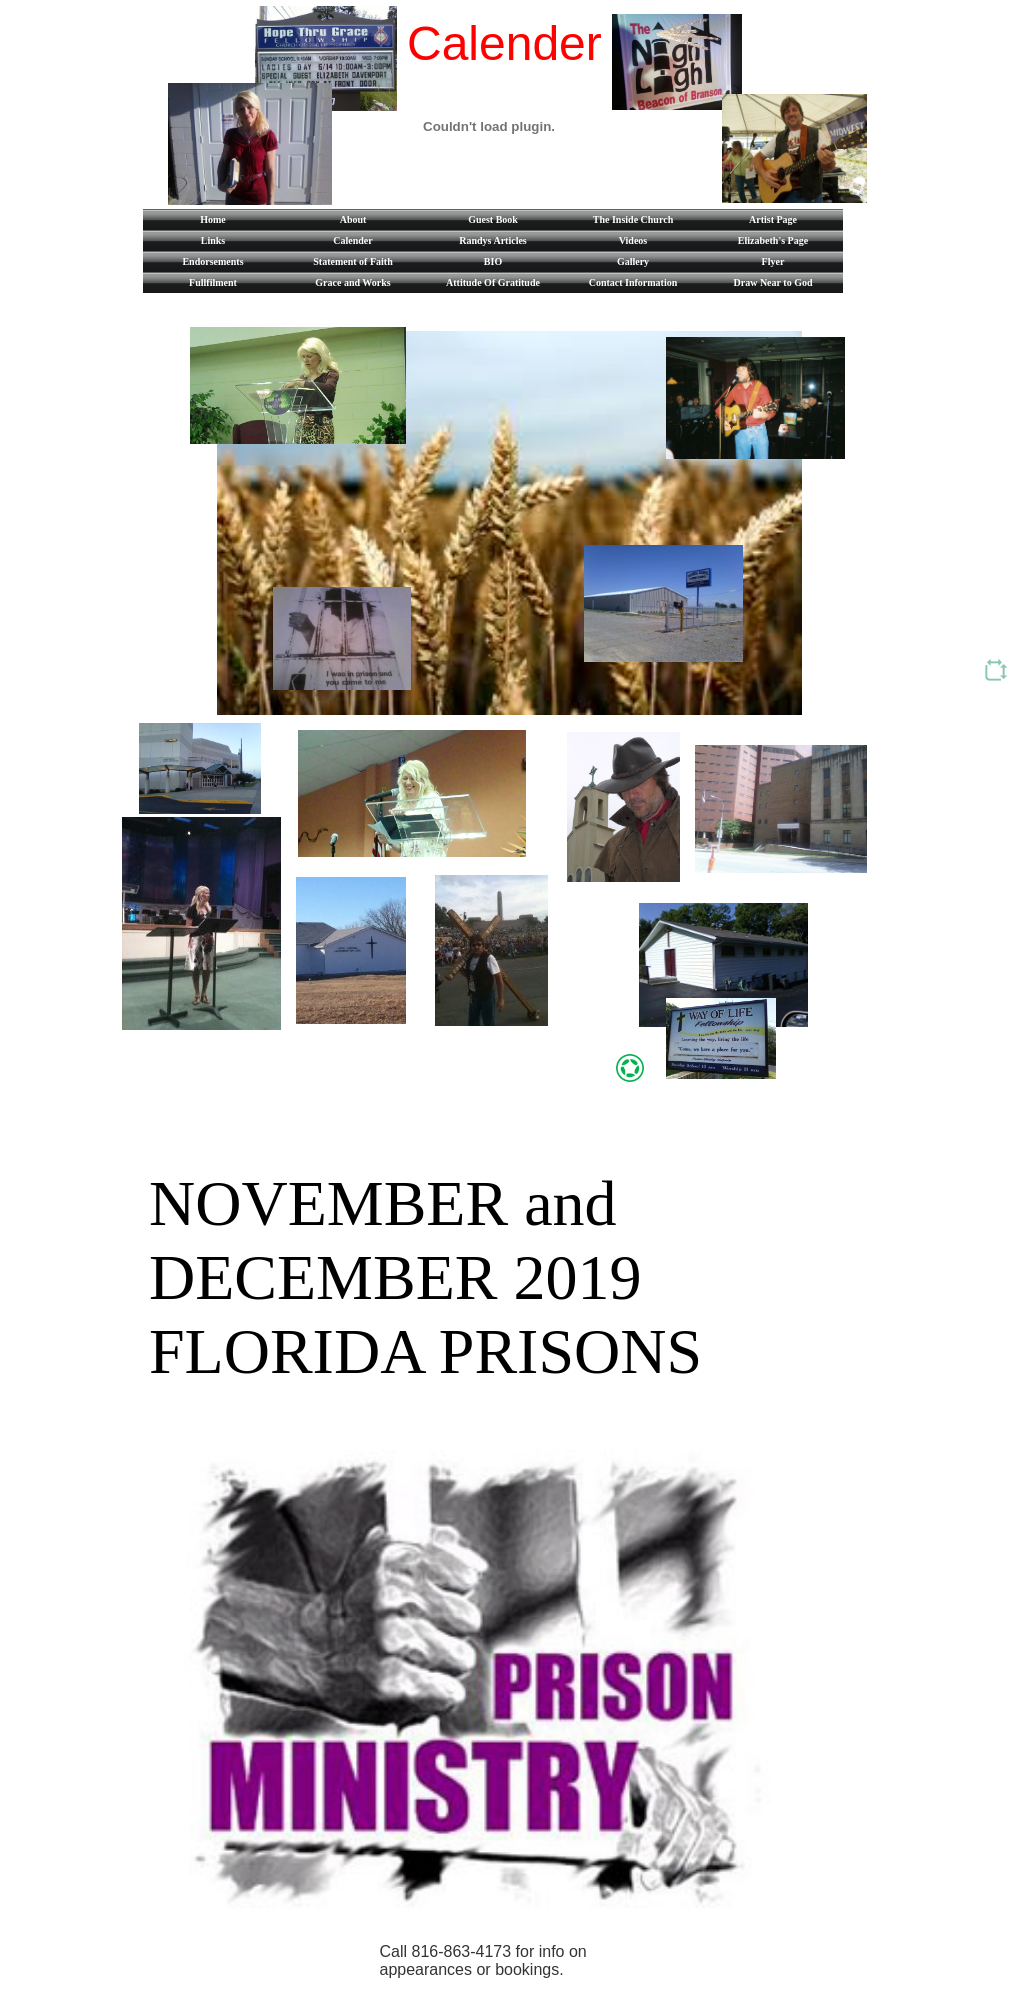 Image resolution: width=1024 pixels, height=2009 pixels. I want to click on adjust custom dimensions or size, so click(995, 671).